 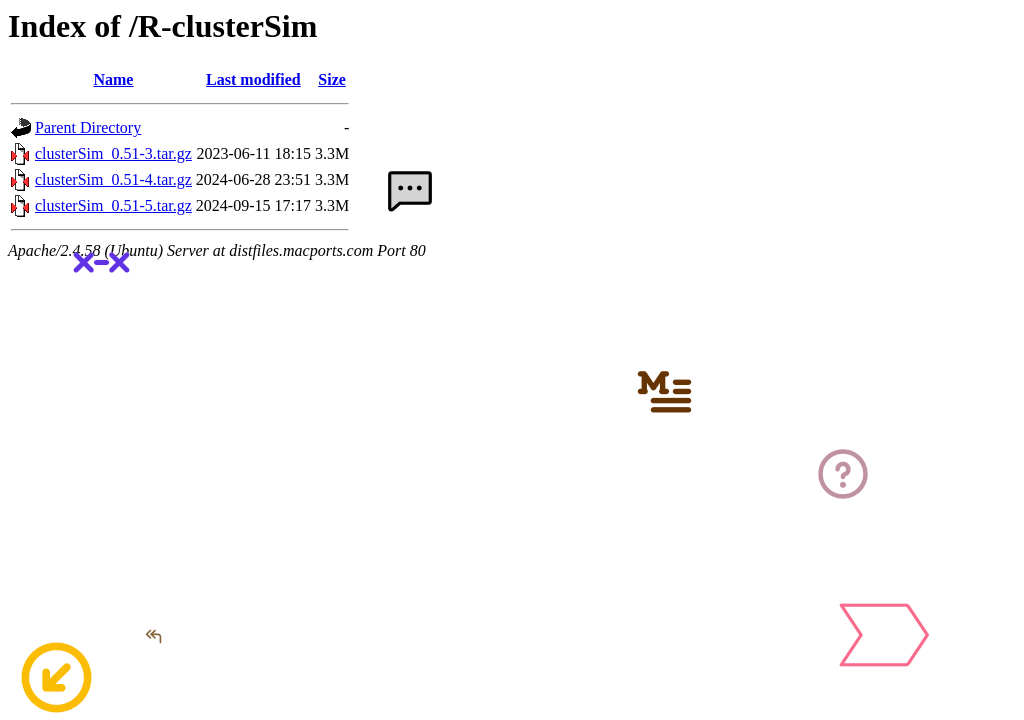 What do you see at coordinates (664, 390) in the screenshot?
I see `read article on medium` at bounding box center [664, 390].